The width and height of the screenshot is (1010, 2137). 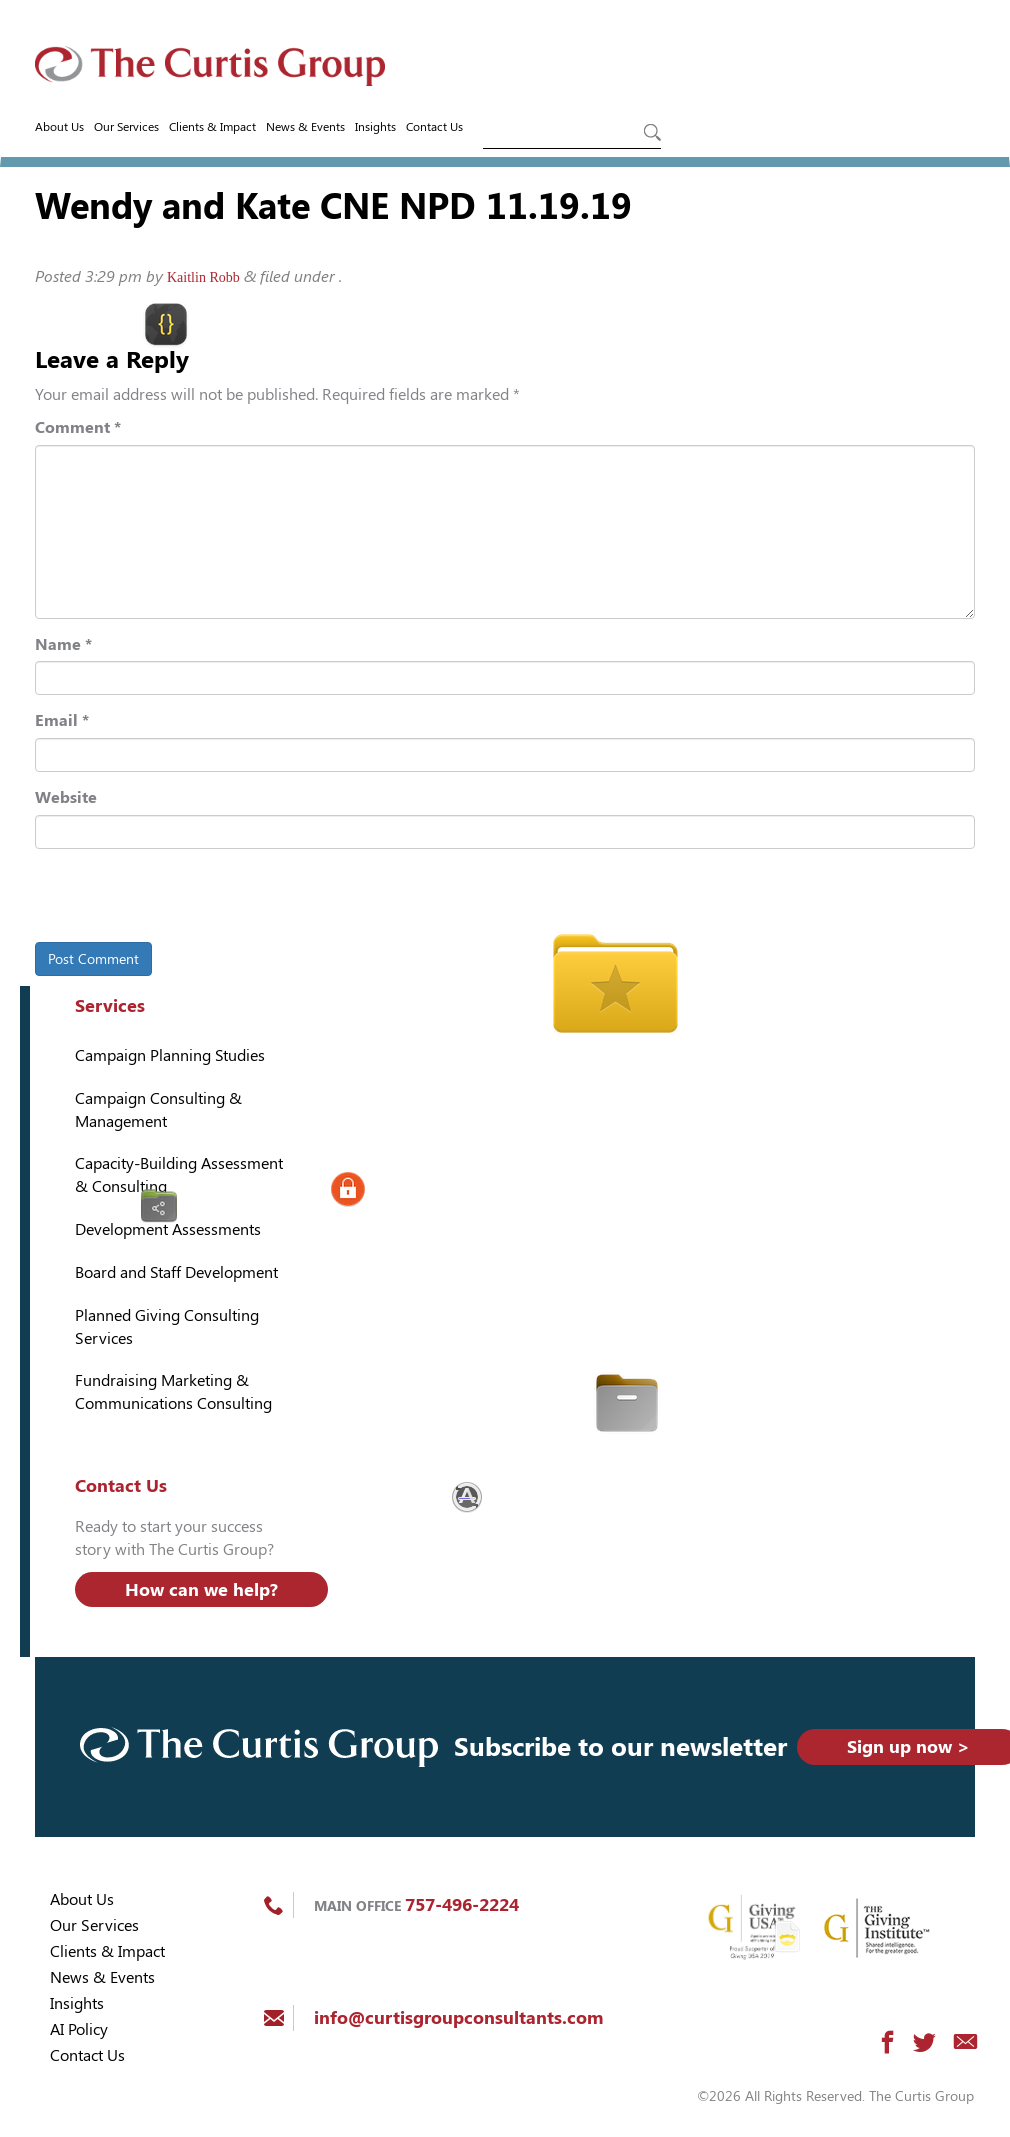 I want to click on access stylesheet preferences for web browser, so click(x=166, y=325).